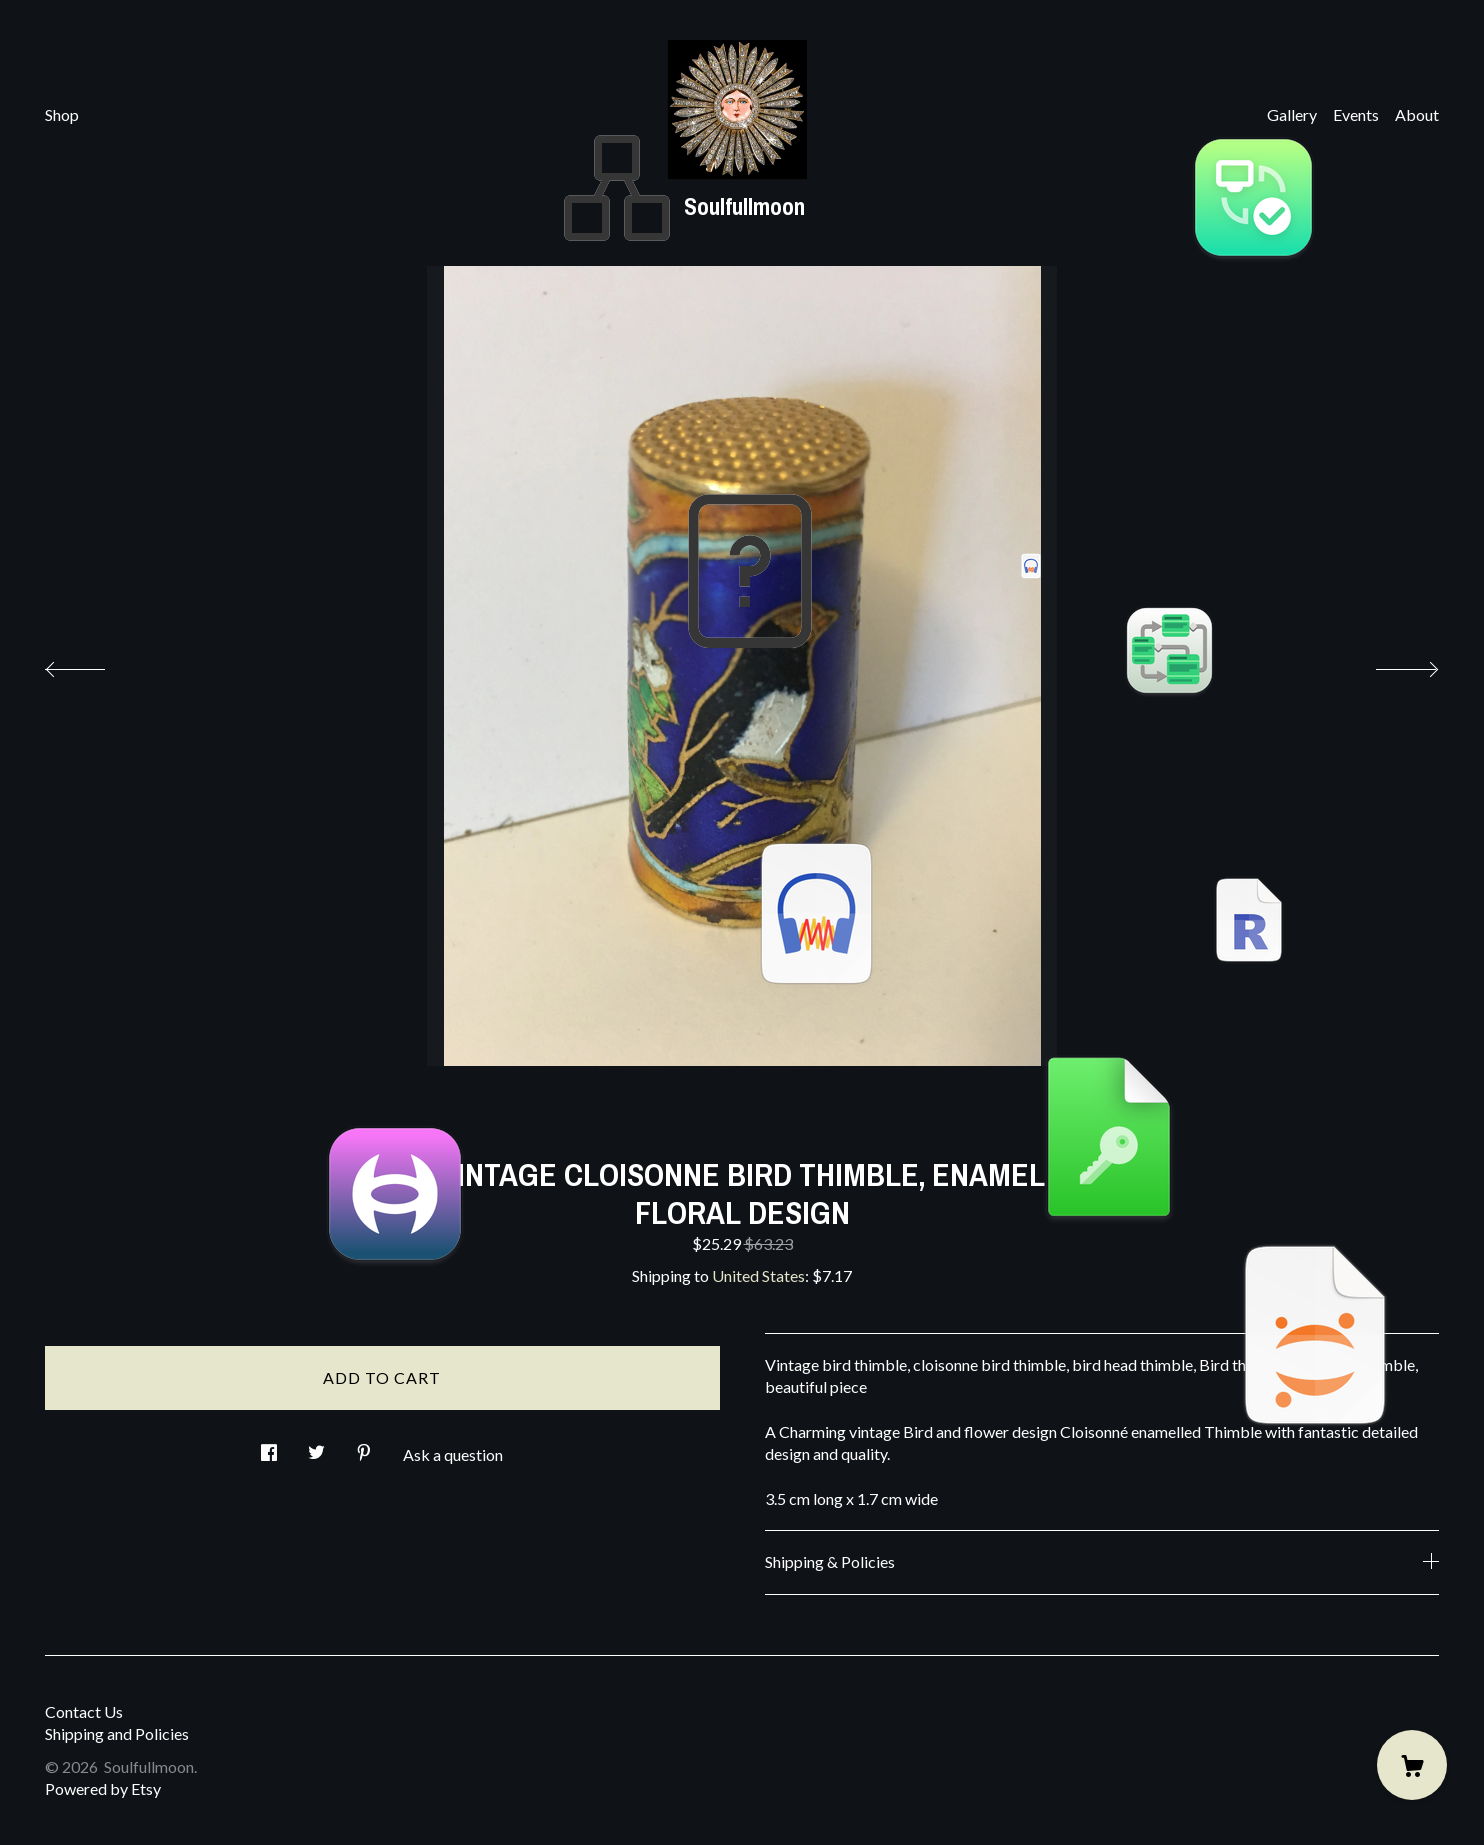 This screenshot has height=1845, width=1484. I want to click on access help documentation, so click(750, 566).